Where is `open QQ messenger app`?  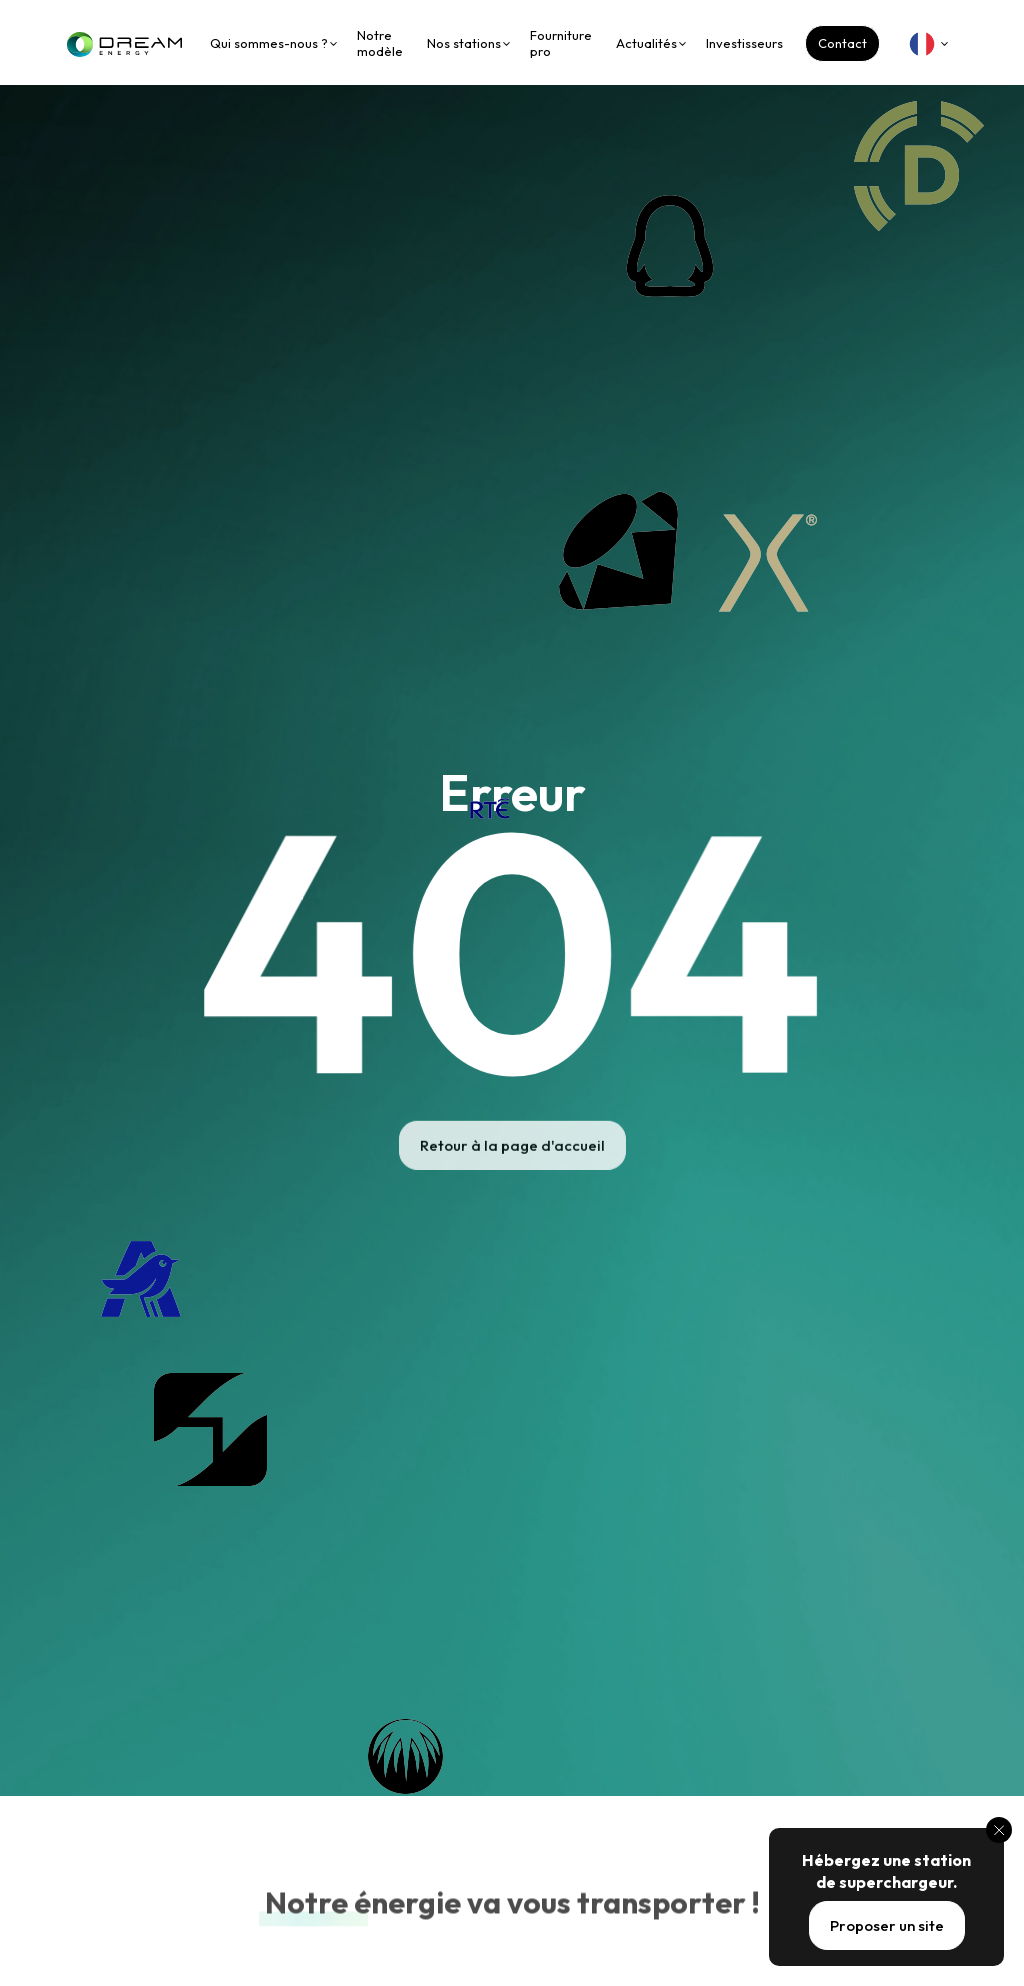
open QQ messenger app is located at coordinates (670, 246).